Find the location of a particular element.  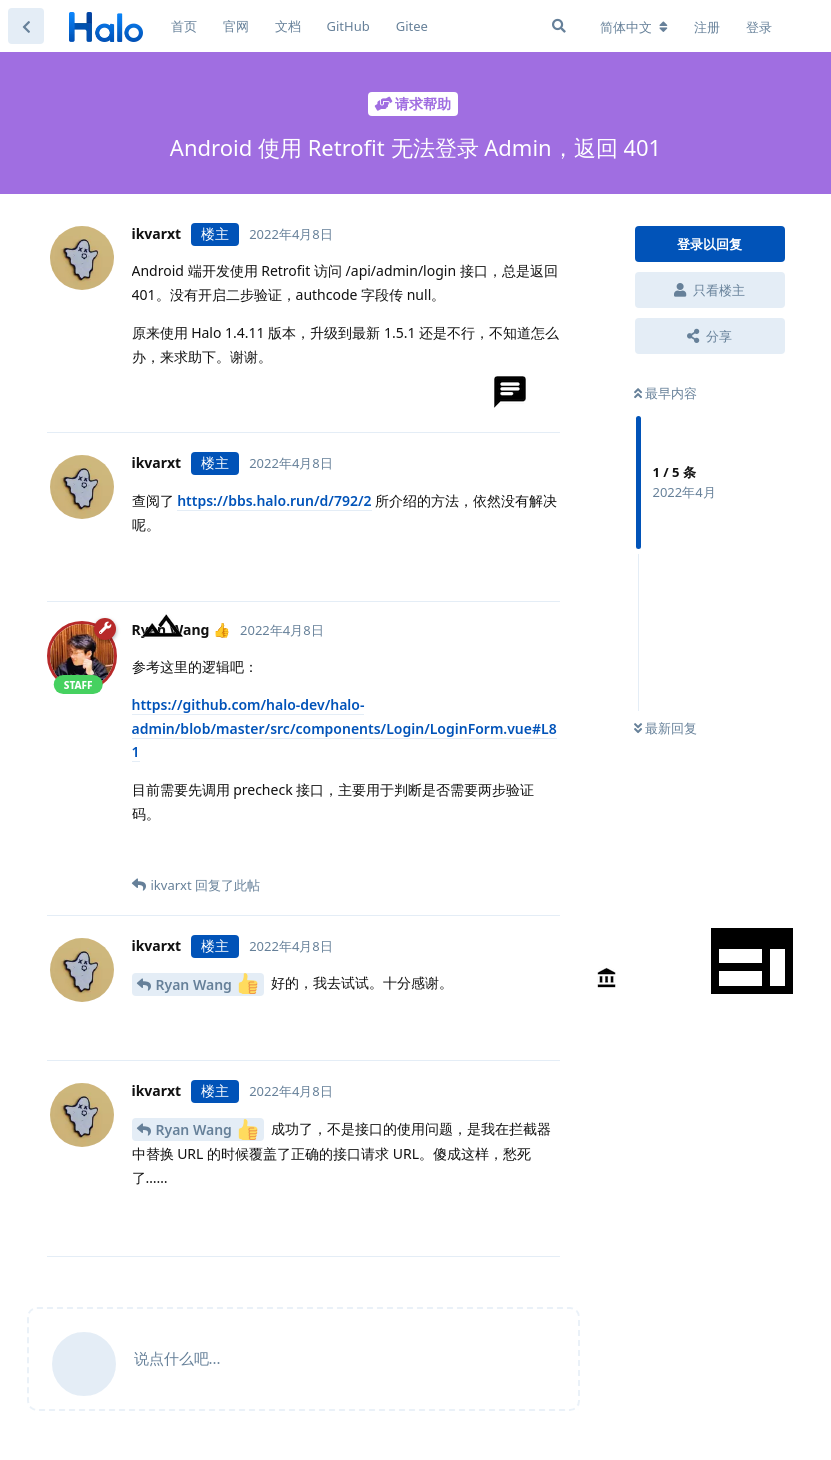

open chat or messaging is located at coordinates (510, 392).